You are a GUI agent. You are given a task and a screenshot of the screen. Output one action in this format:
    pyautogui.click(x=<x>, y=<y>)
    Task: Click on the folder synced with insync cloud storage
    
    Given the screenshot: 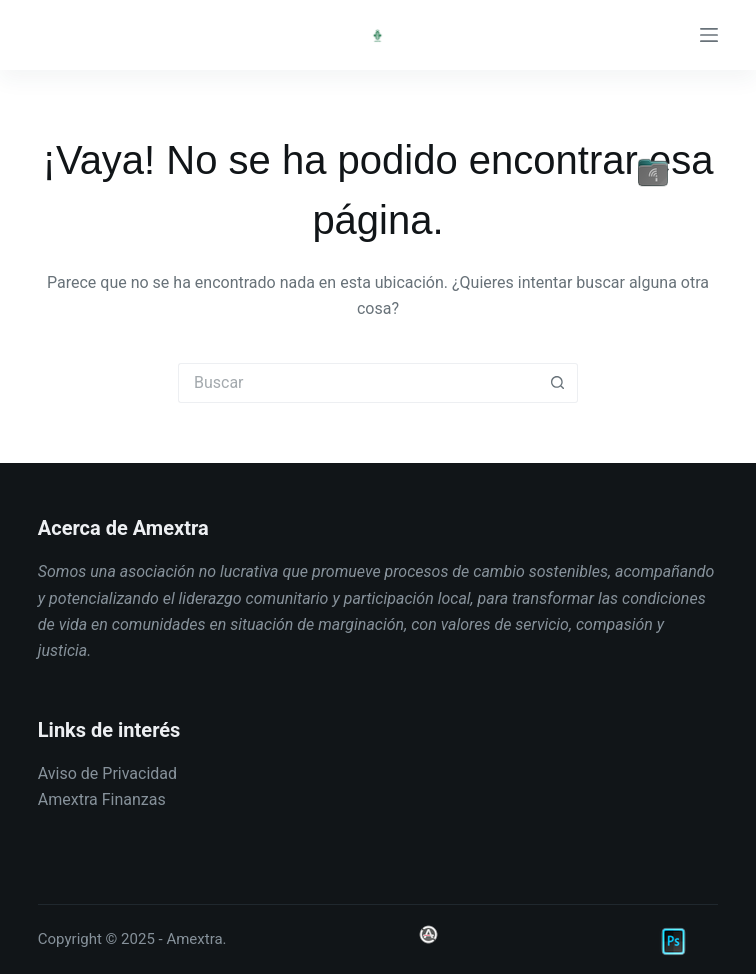 What is the action you would take?
    pyautogui.click(x=653, y=172)
    